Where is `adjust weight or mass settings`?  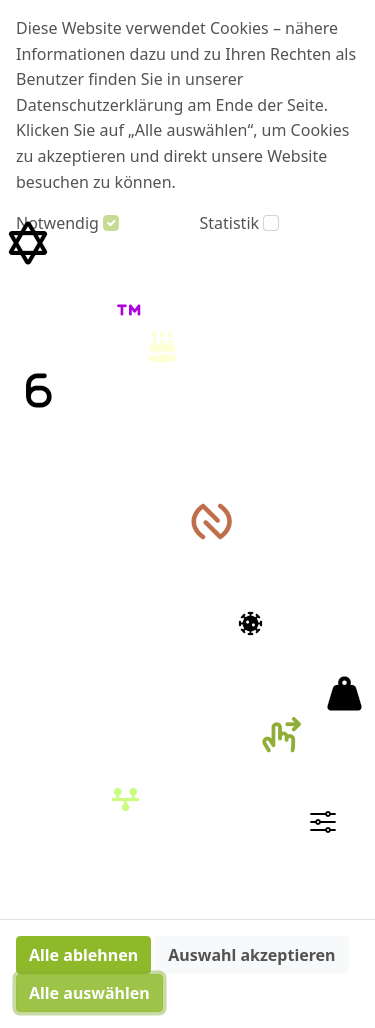 adjust weight or mass settings is located at coordinates (344, 693).